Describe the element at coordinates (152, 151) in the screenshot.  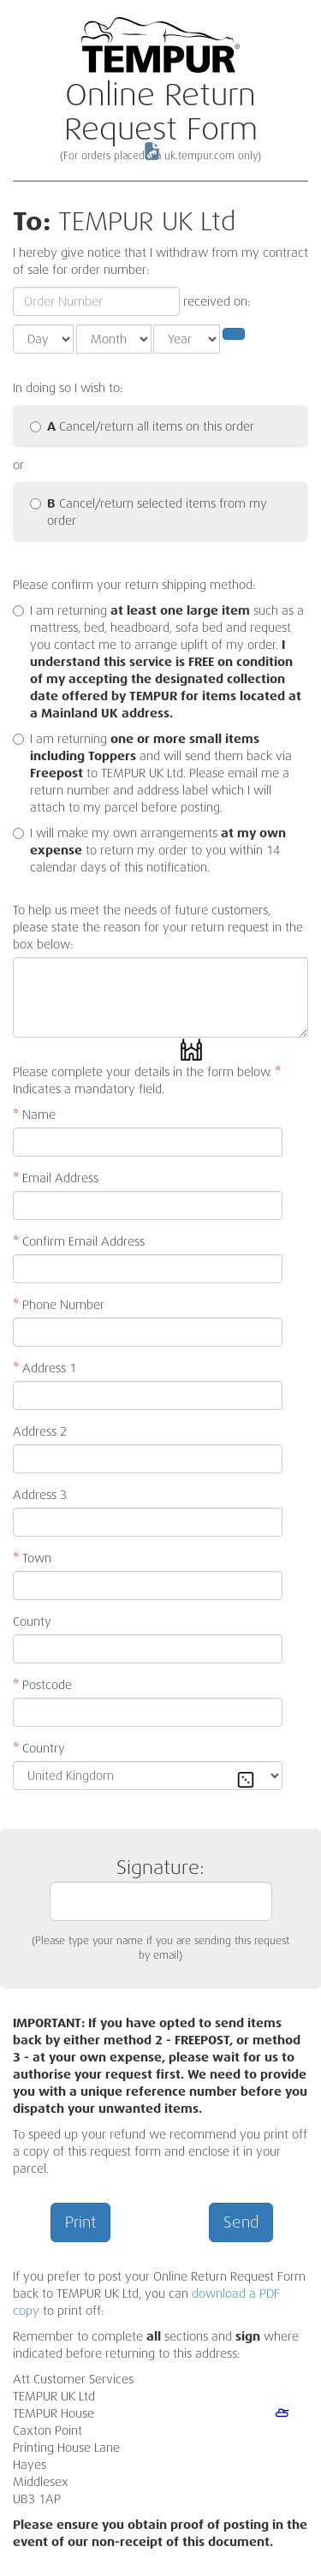
I see `open a vector graphics file` at that location.